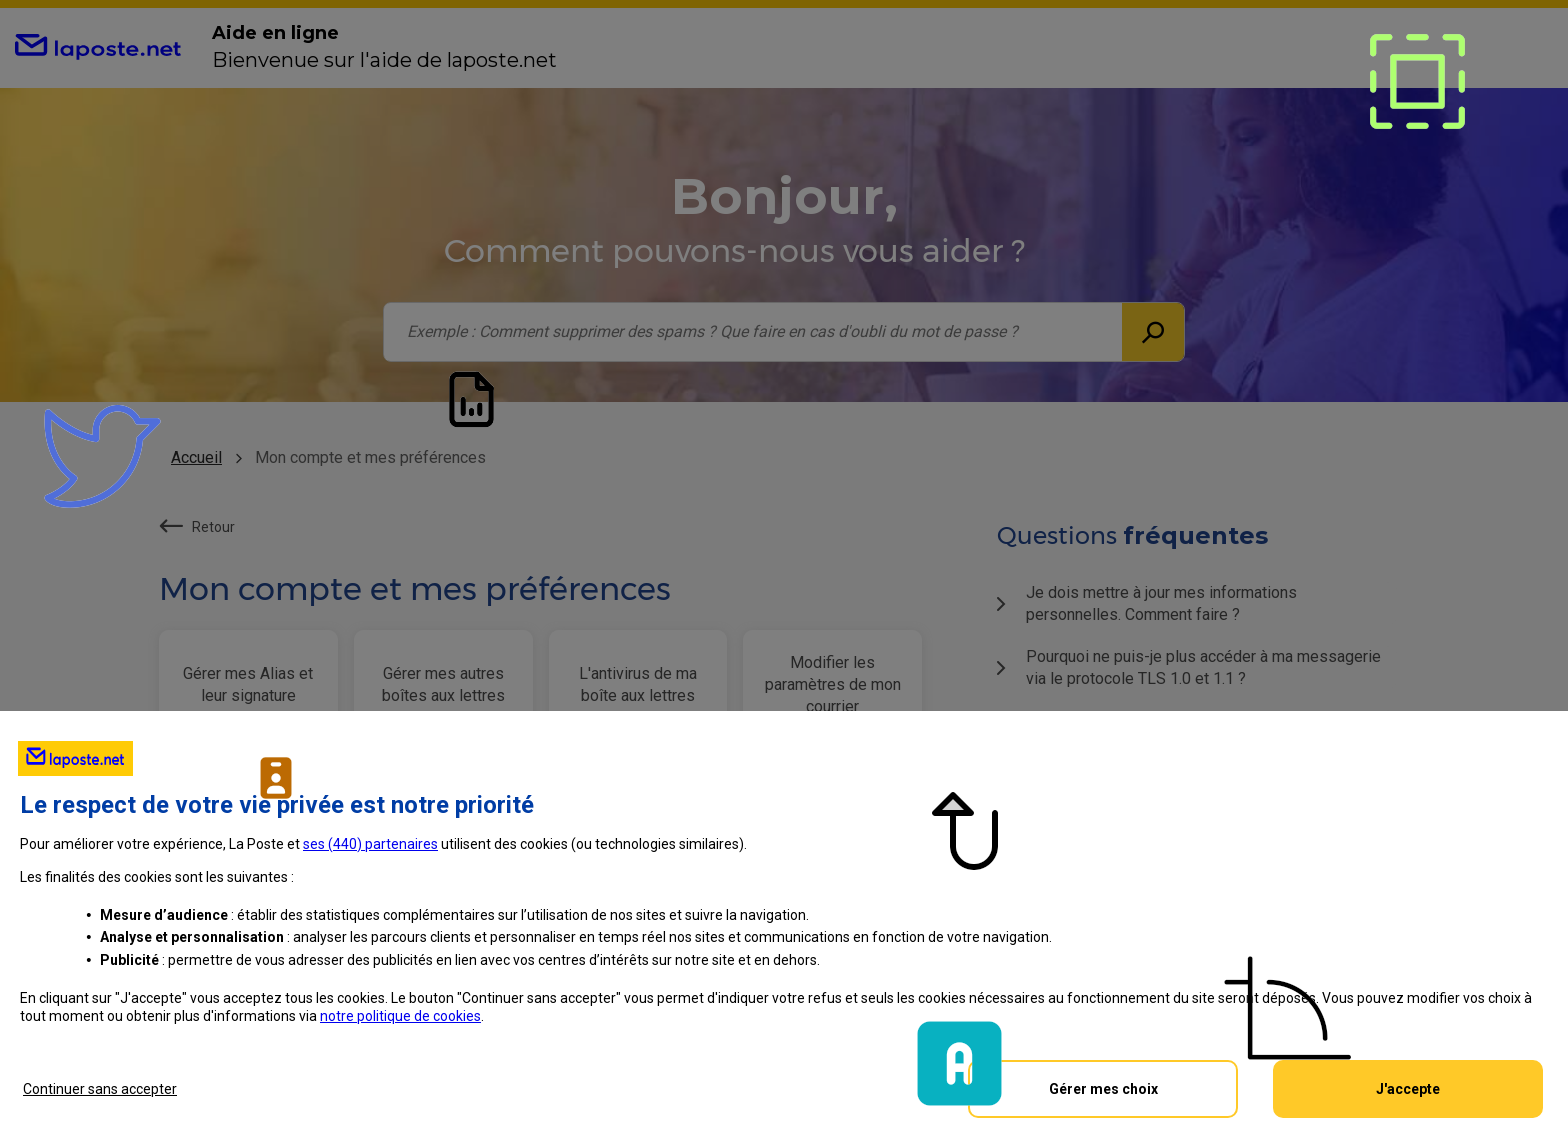 This screenshot has width=1568, height=1148. What do you see at coordinates (959, 1063) in the screenshot?
I see `select text formatting option A` at bounding box center [959, 1063].